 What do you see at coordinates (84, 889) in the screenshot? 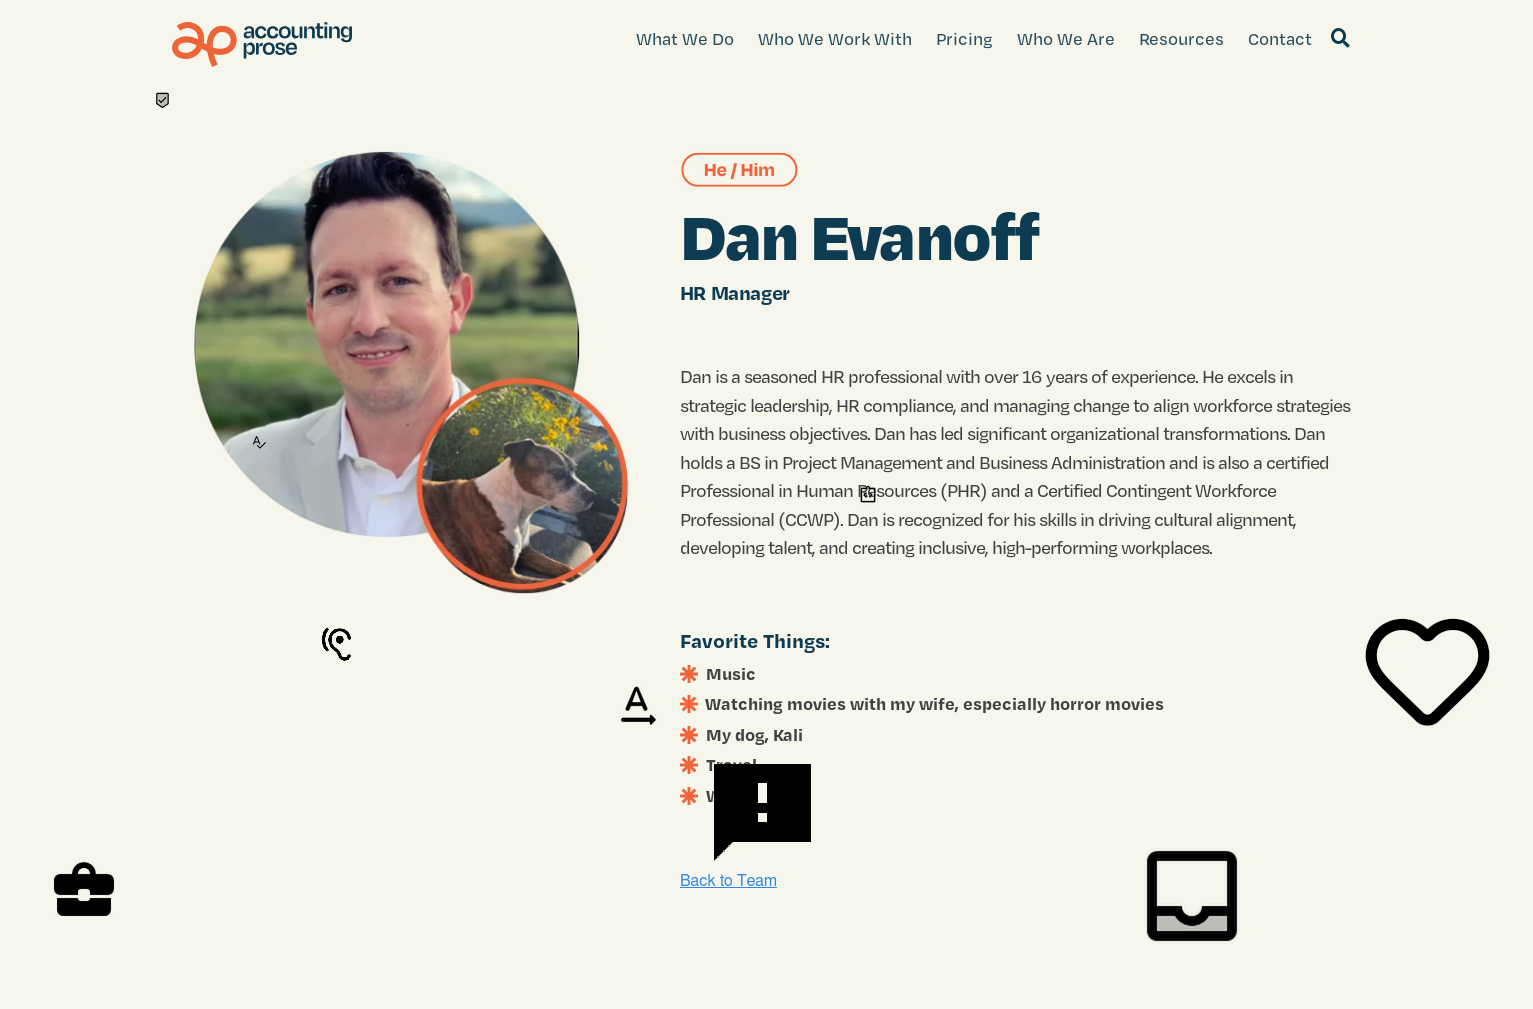
I see `access business or work-related features` at bounding box center [84, 889].